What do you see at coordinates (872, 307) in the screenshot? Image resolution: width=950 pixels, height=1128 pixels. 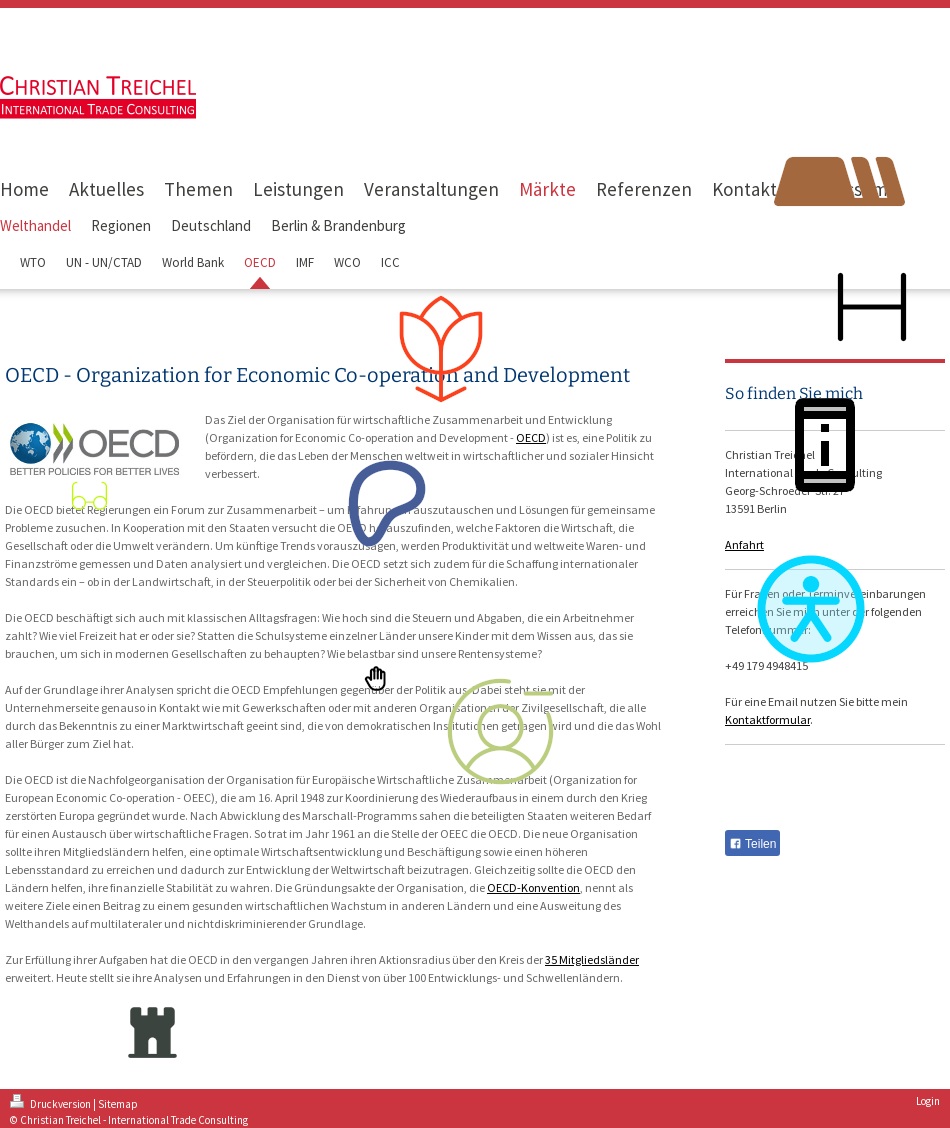 I see `format text as a heading` at bounding box center [872, 307].